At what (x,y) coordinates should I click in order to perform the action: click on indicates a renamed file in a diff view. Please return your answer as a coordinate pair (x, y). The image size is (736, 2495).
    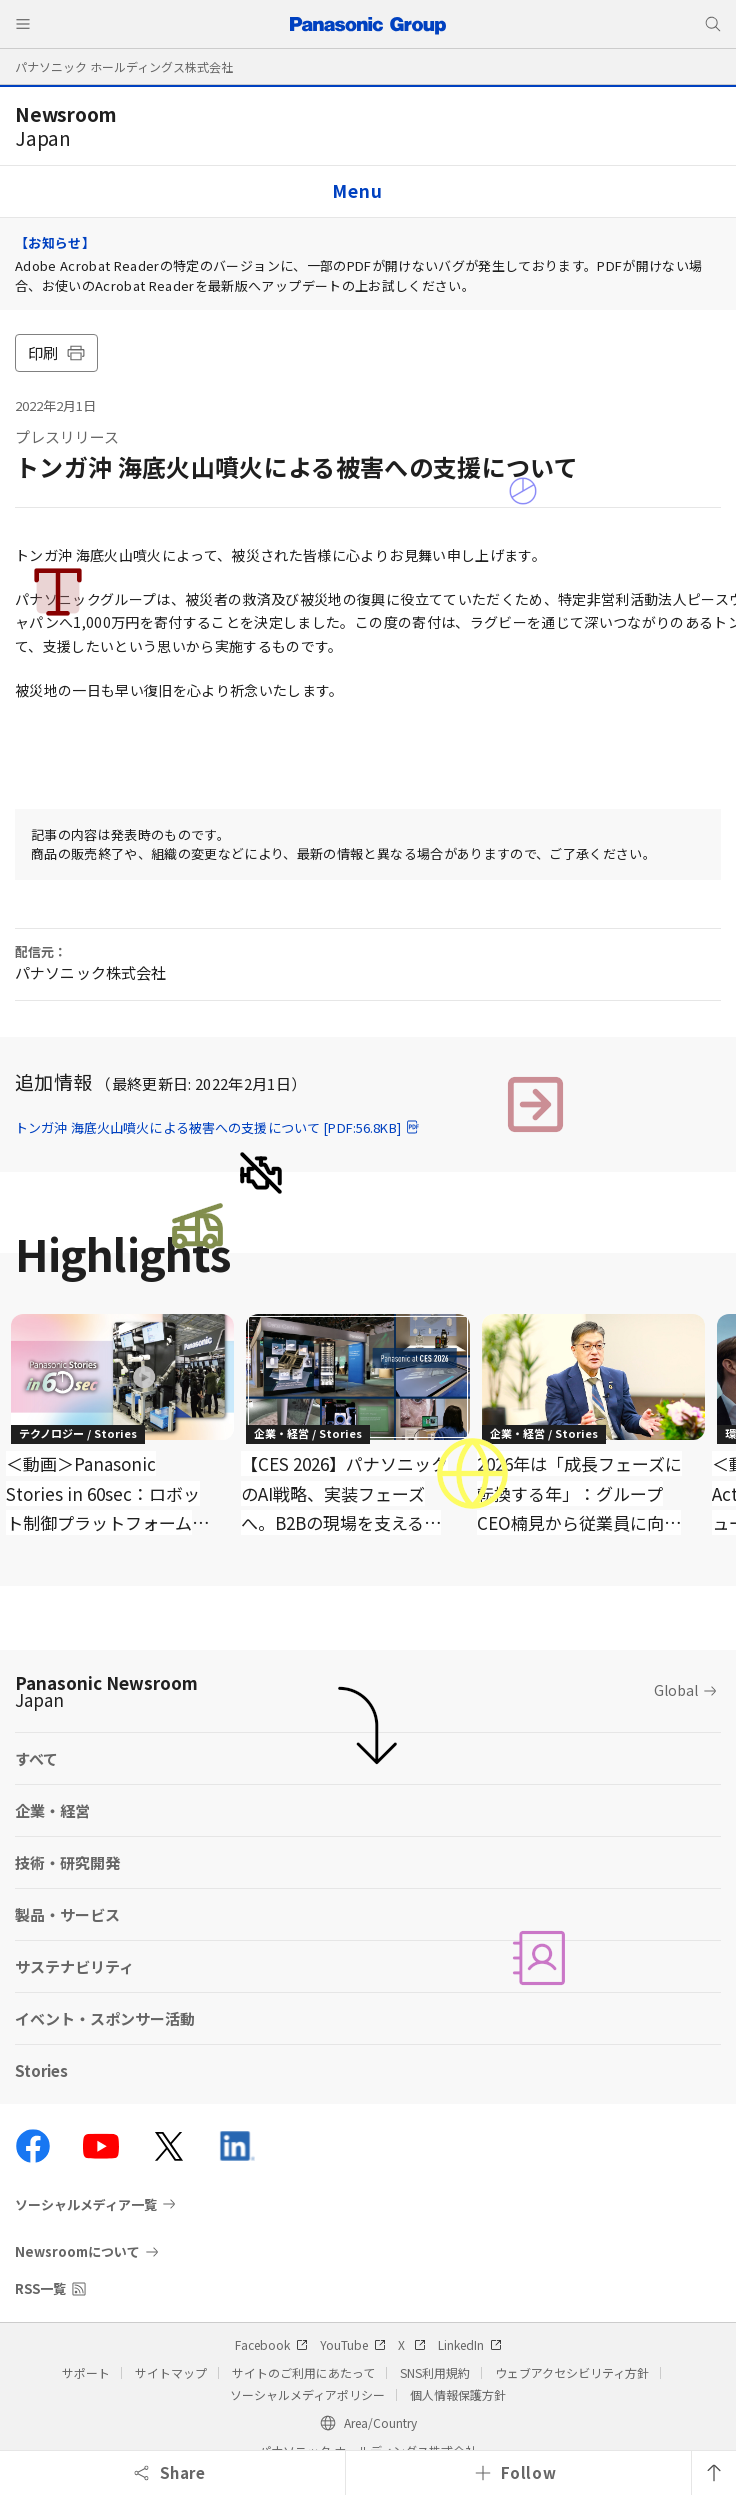
    Looking at the image, I should click on (535, 1104).